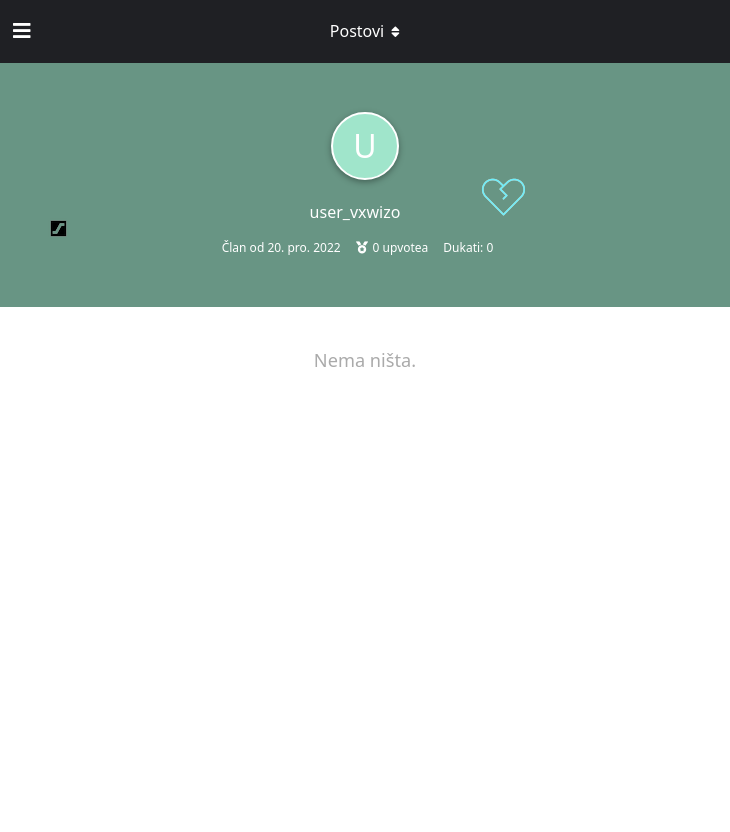 The height and width of the screenshot is (832, 730). What do you see at coordinates (58, 228) in the screenshot?
I see `find nearby escalators` at bounding box center [58, 228].